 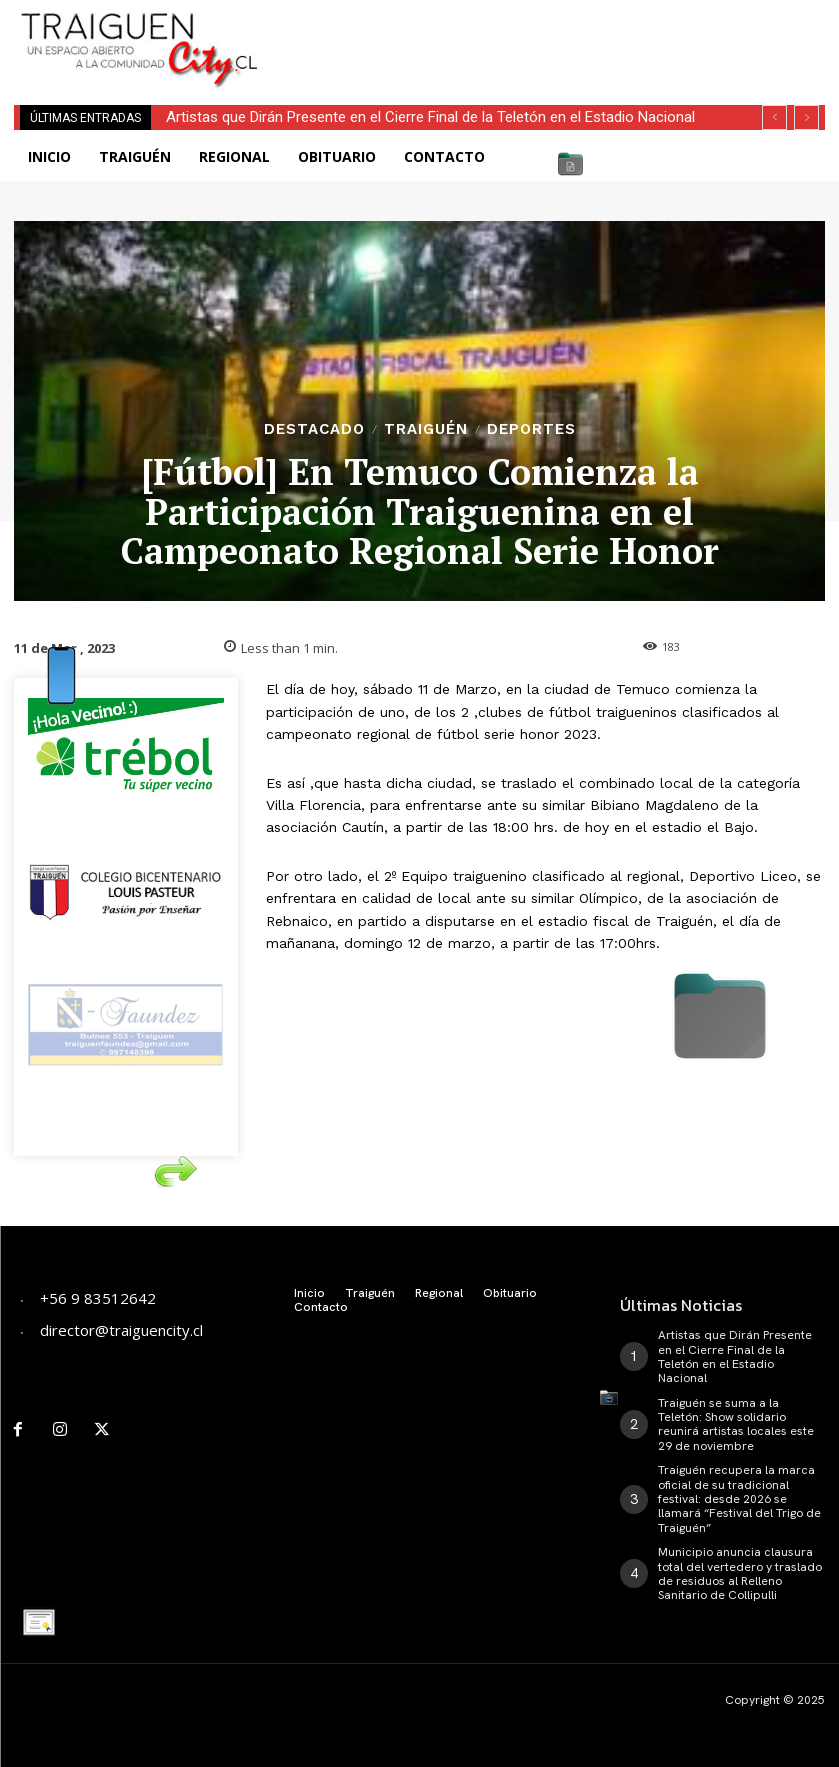 I want to click on redo the last undone action, so click(x=176, y=1170).